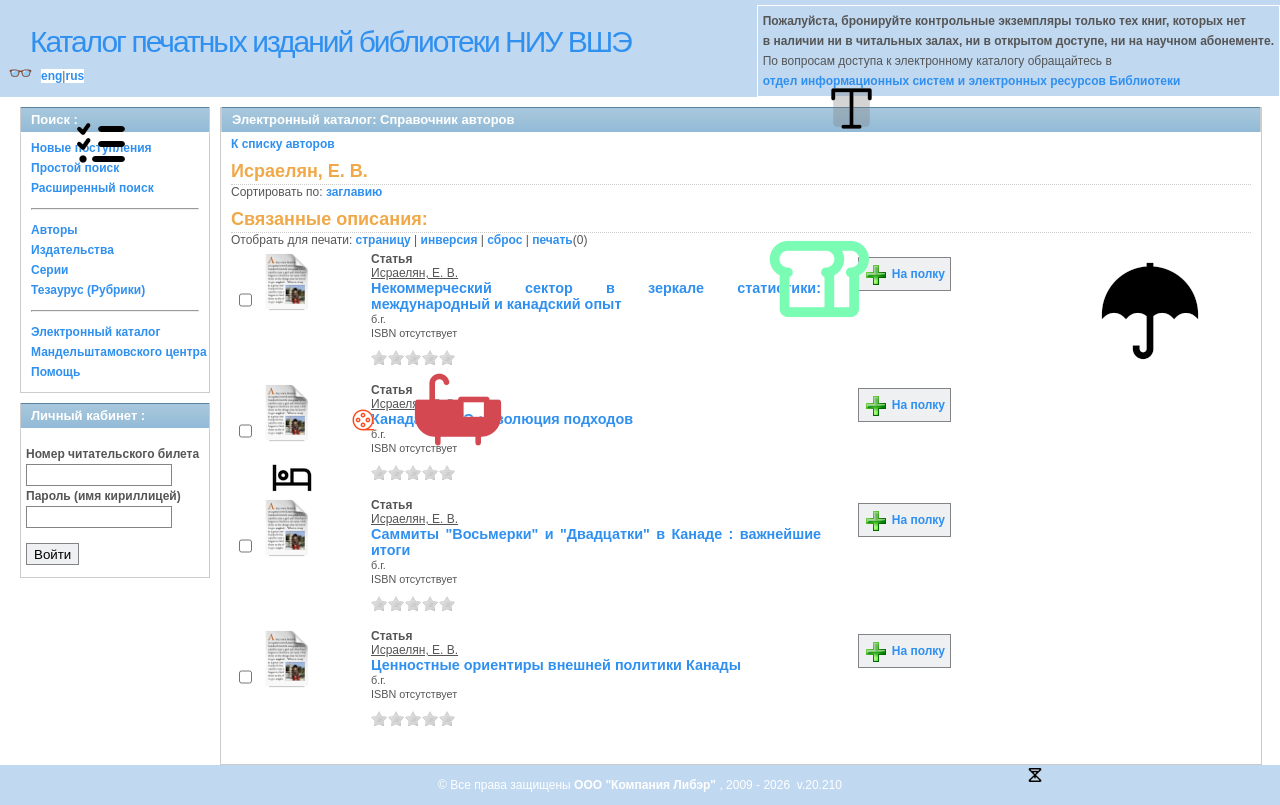  Describe the element at coordinates (363, 420) in the screenshot. I see `access video or film library` at that location.